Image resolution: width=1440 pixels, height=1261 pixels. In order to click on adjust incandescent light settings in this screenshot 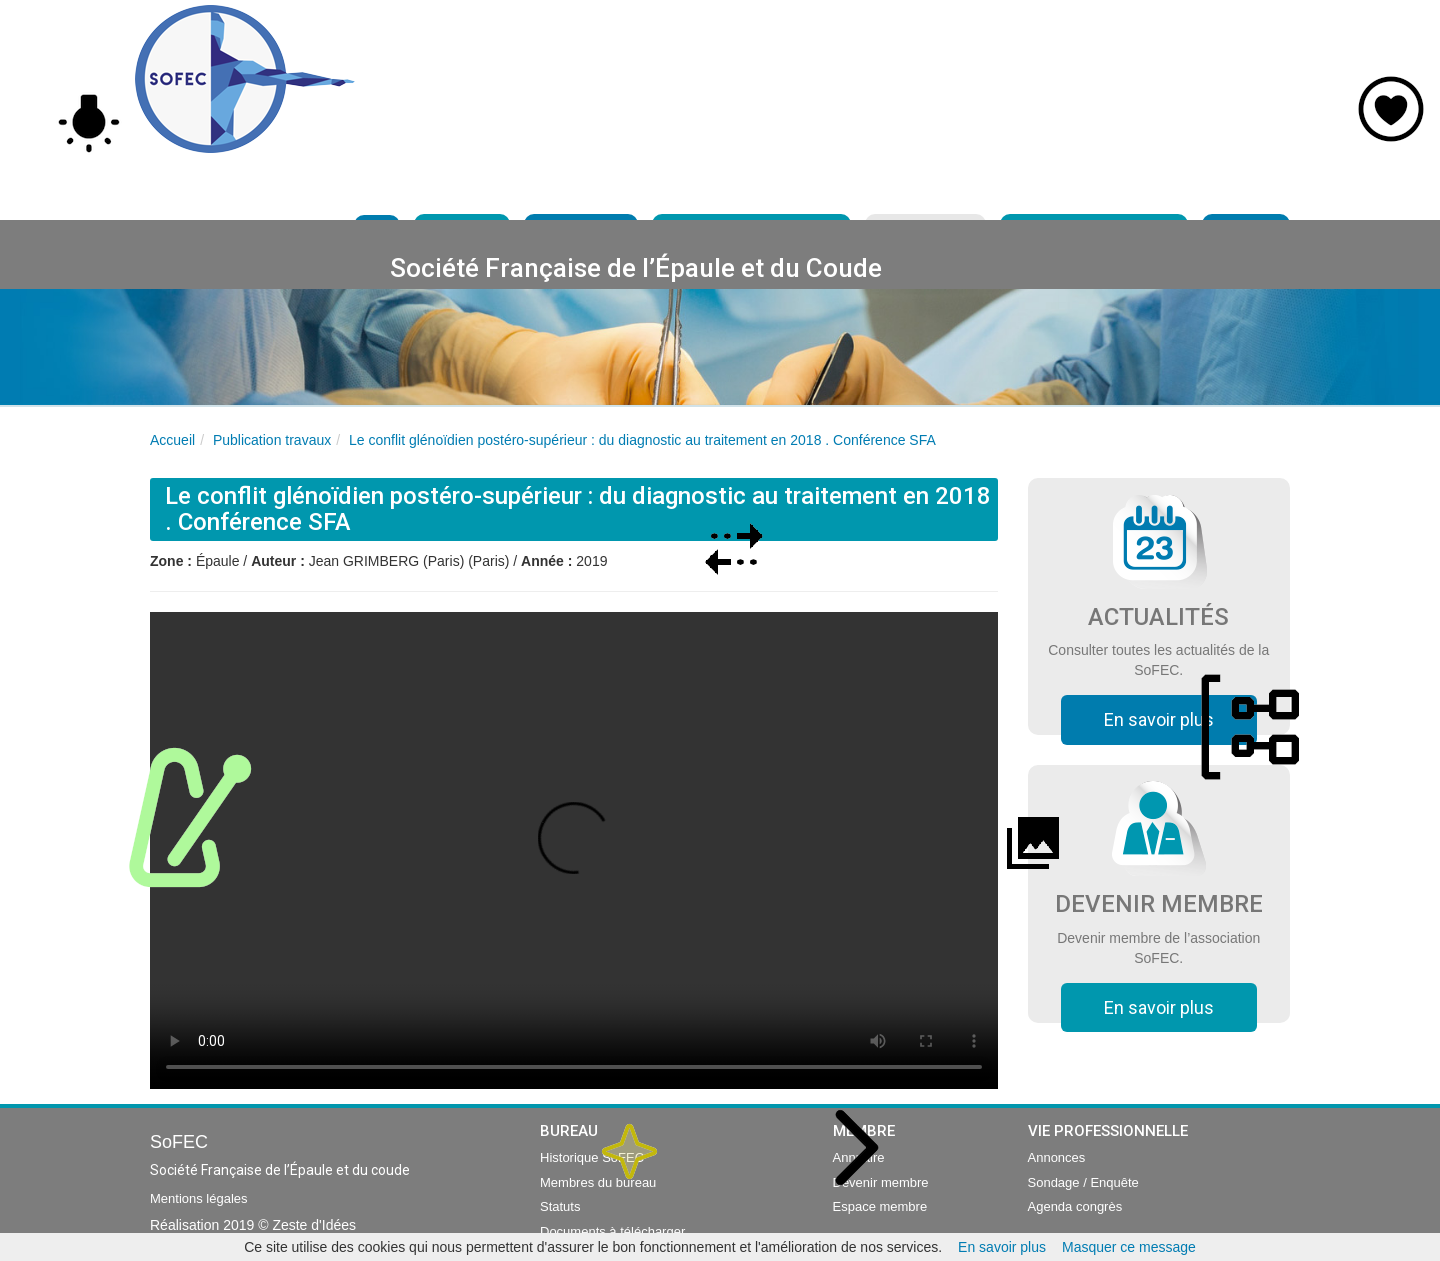, I will do `click(89, 122)`.